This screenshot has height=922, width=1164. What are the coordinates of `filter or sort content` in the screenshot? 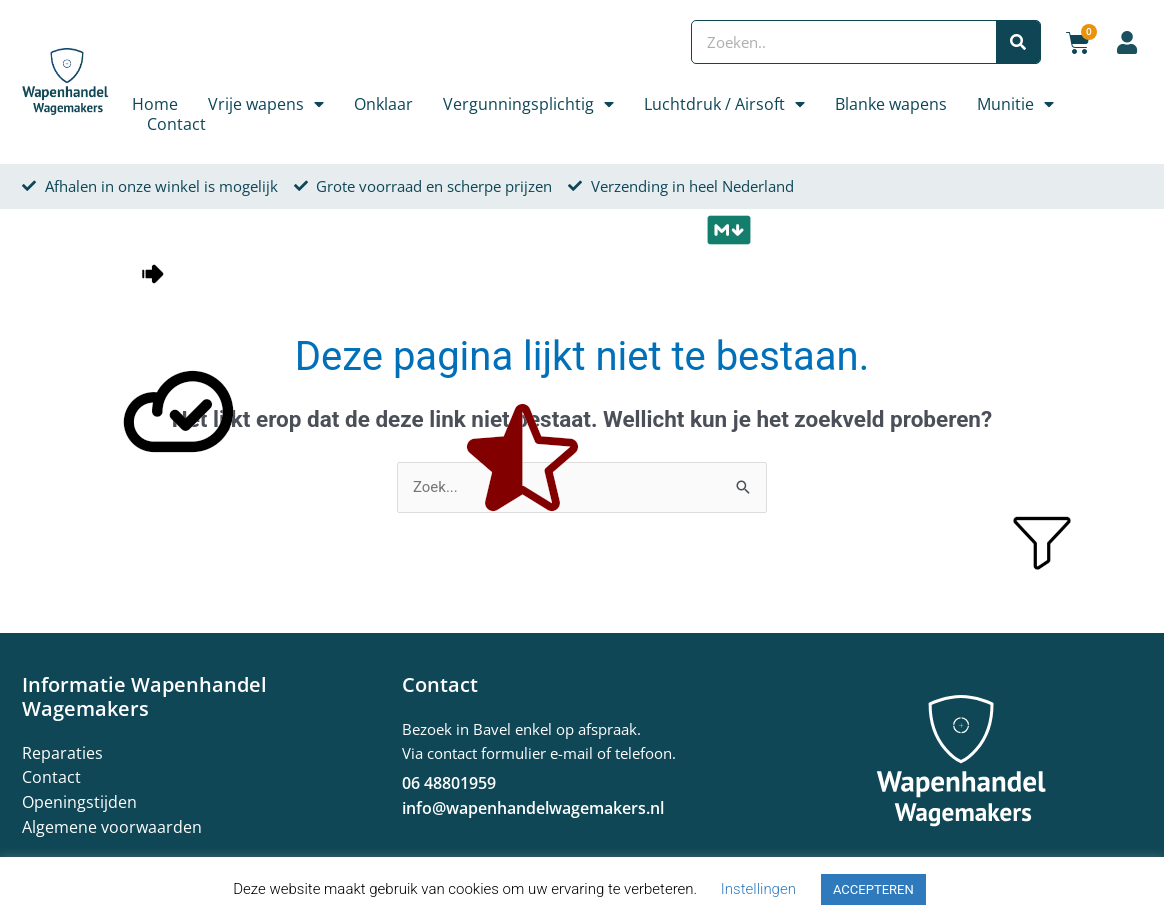 It's located at (1042, 541).